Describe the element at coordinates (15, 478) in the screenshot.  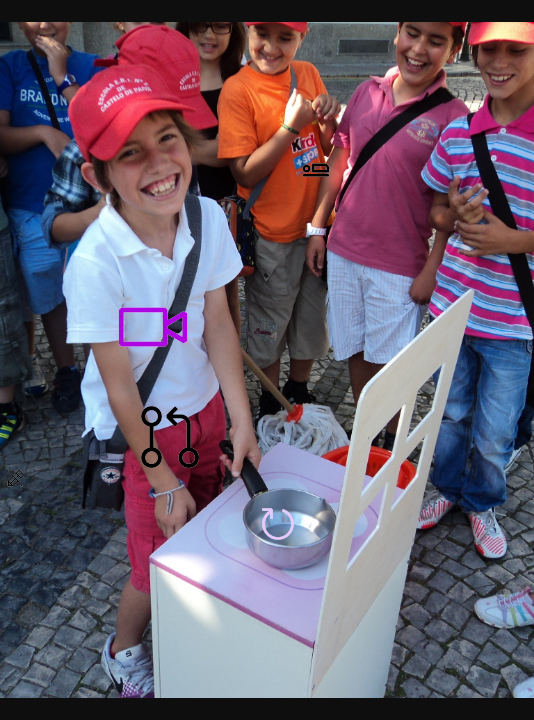
I see `editing is disabled or unavailable` at that location.